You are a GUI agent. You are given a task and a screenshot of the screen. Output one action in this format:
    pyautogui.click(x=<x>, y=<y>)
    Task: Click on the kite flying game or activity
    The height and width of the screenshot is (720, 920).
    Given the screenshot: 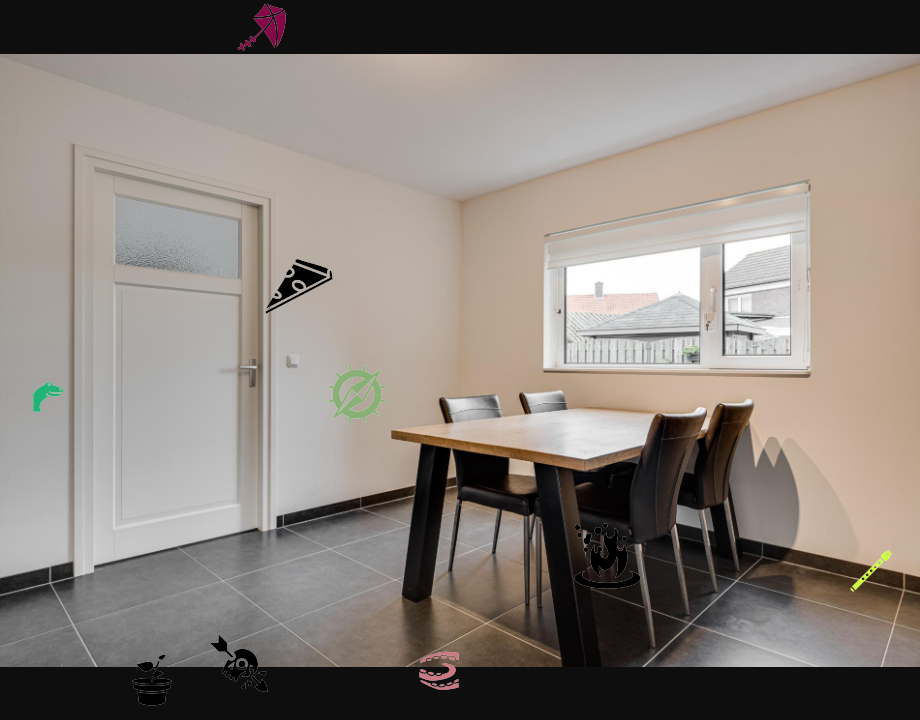 What is the action you would take?
    pyautogui.click(x=263, y=26)
    